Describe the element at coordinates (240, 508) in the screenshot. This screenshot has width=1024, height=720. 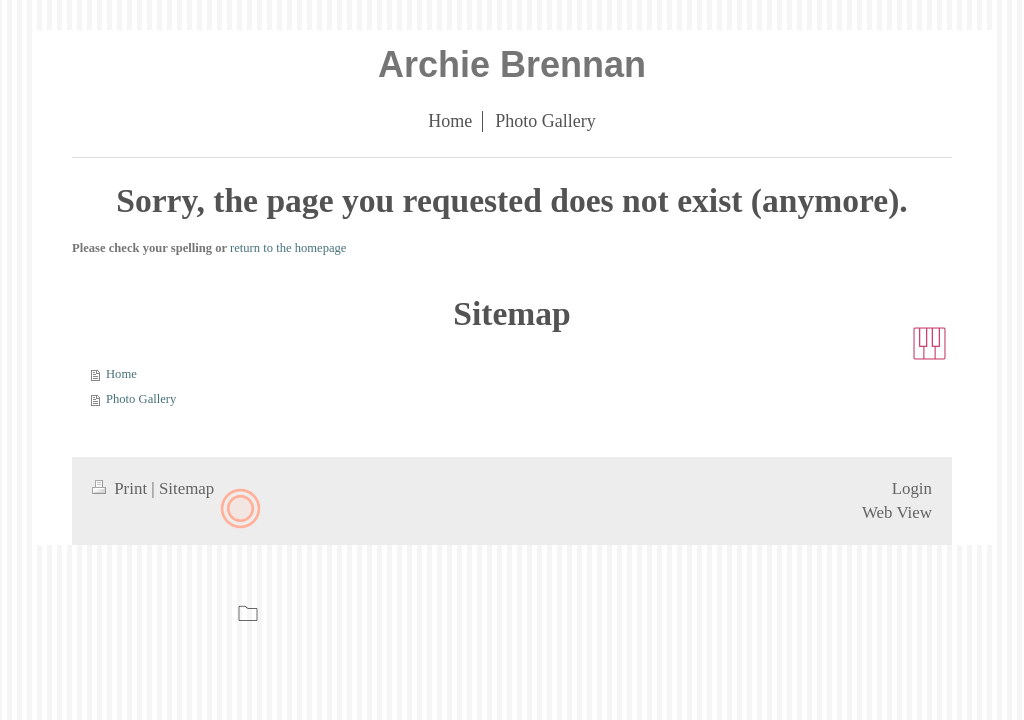
I see `start recording audio or video` at that location.